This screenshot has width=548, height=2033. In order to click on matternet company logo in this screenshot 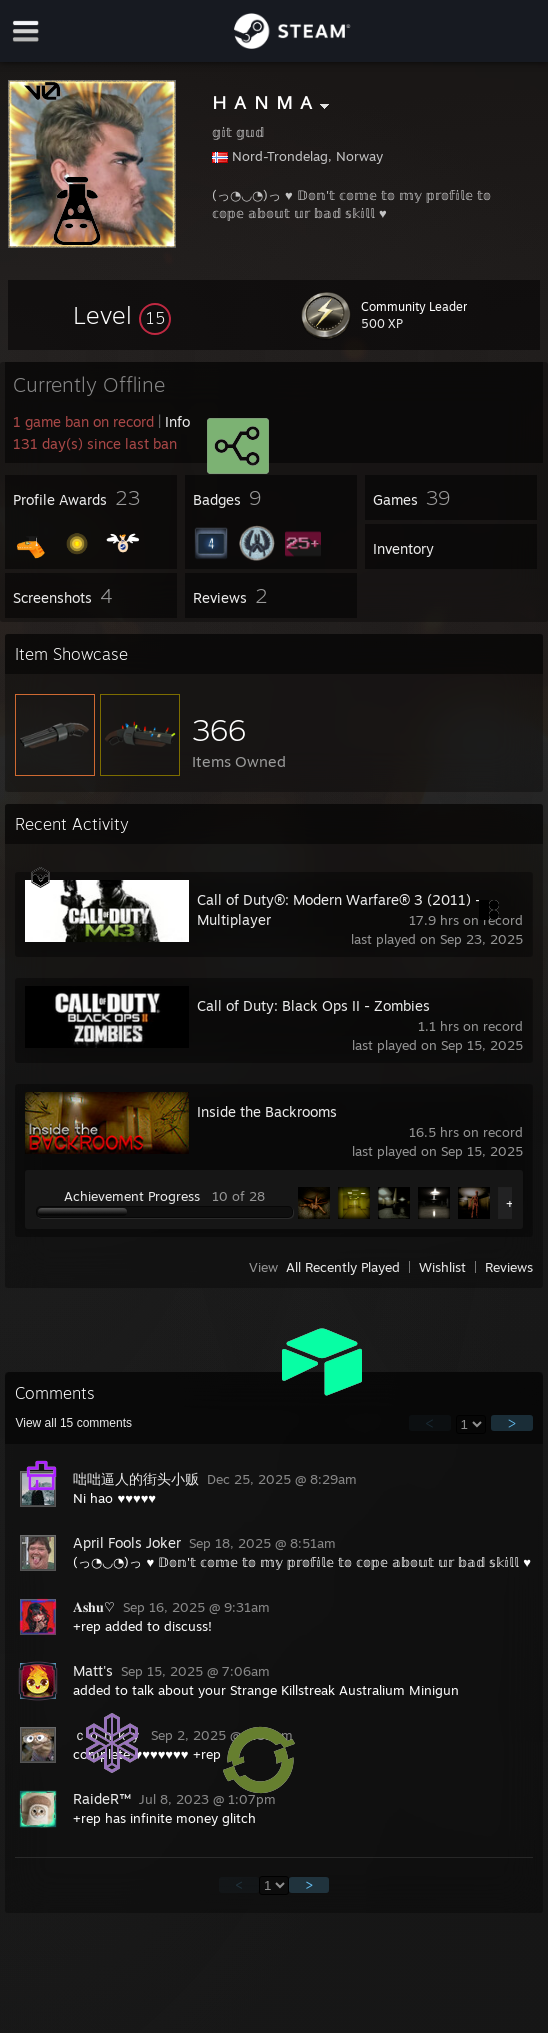, I will do `click(112, 1743)`.